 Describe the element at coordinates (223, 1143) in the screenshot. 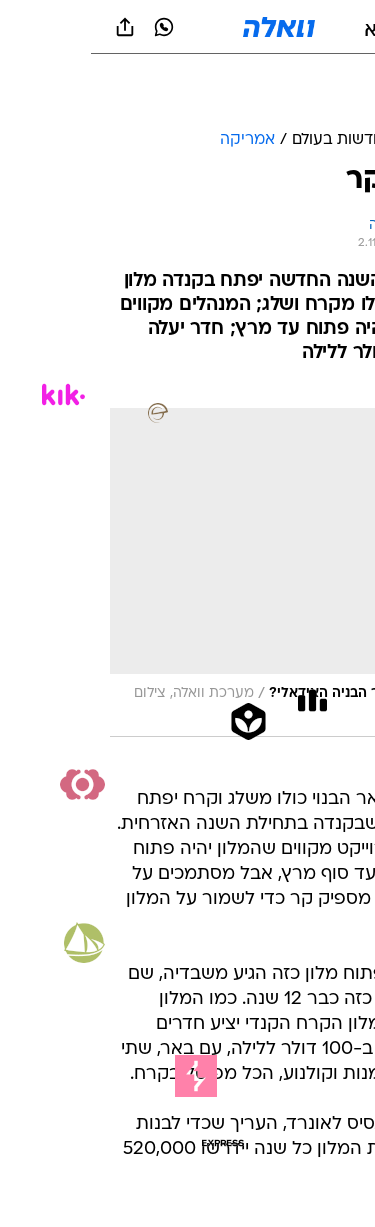

I see `visit the Express clothing retailer website` at that location.